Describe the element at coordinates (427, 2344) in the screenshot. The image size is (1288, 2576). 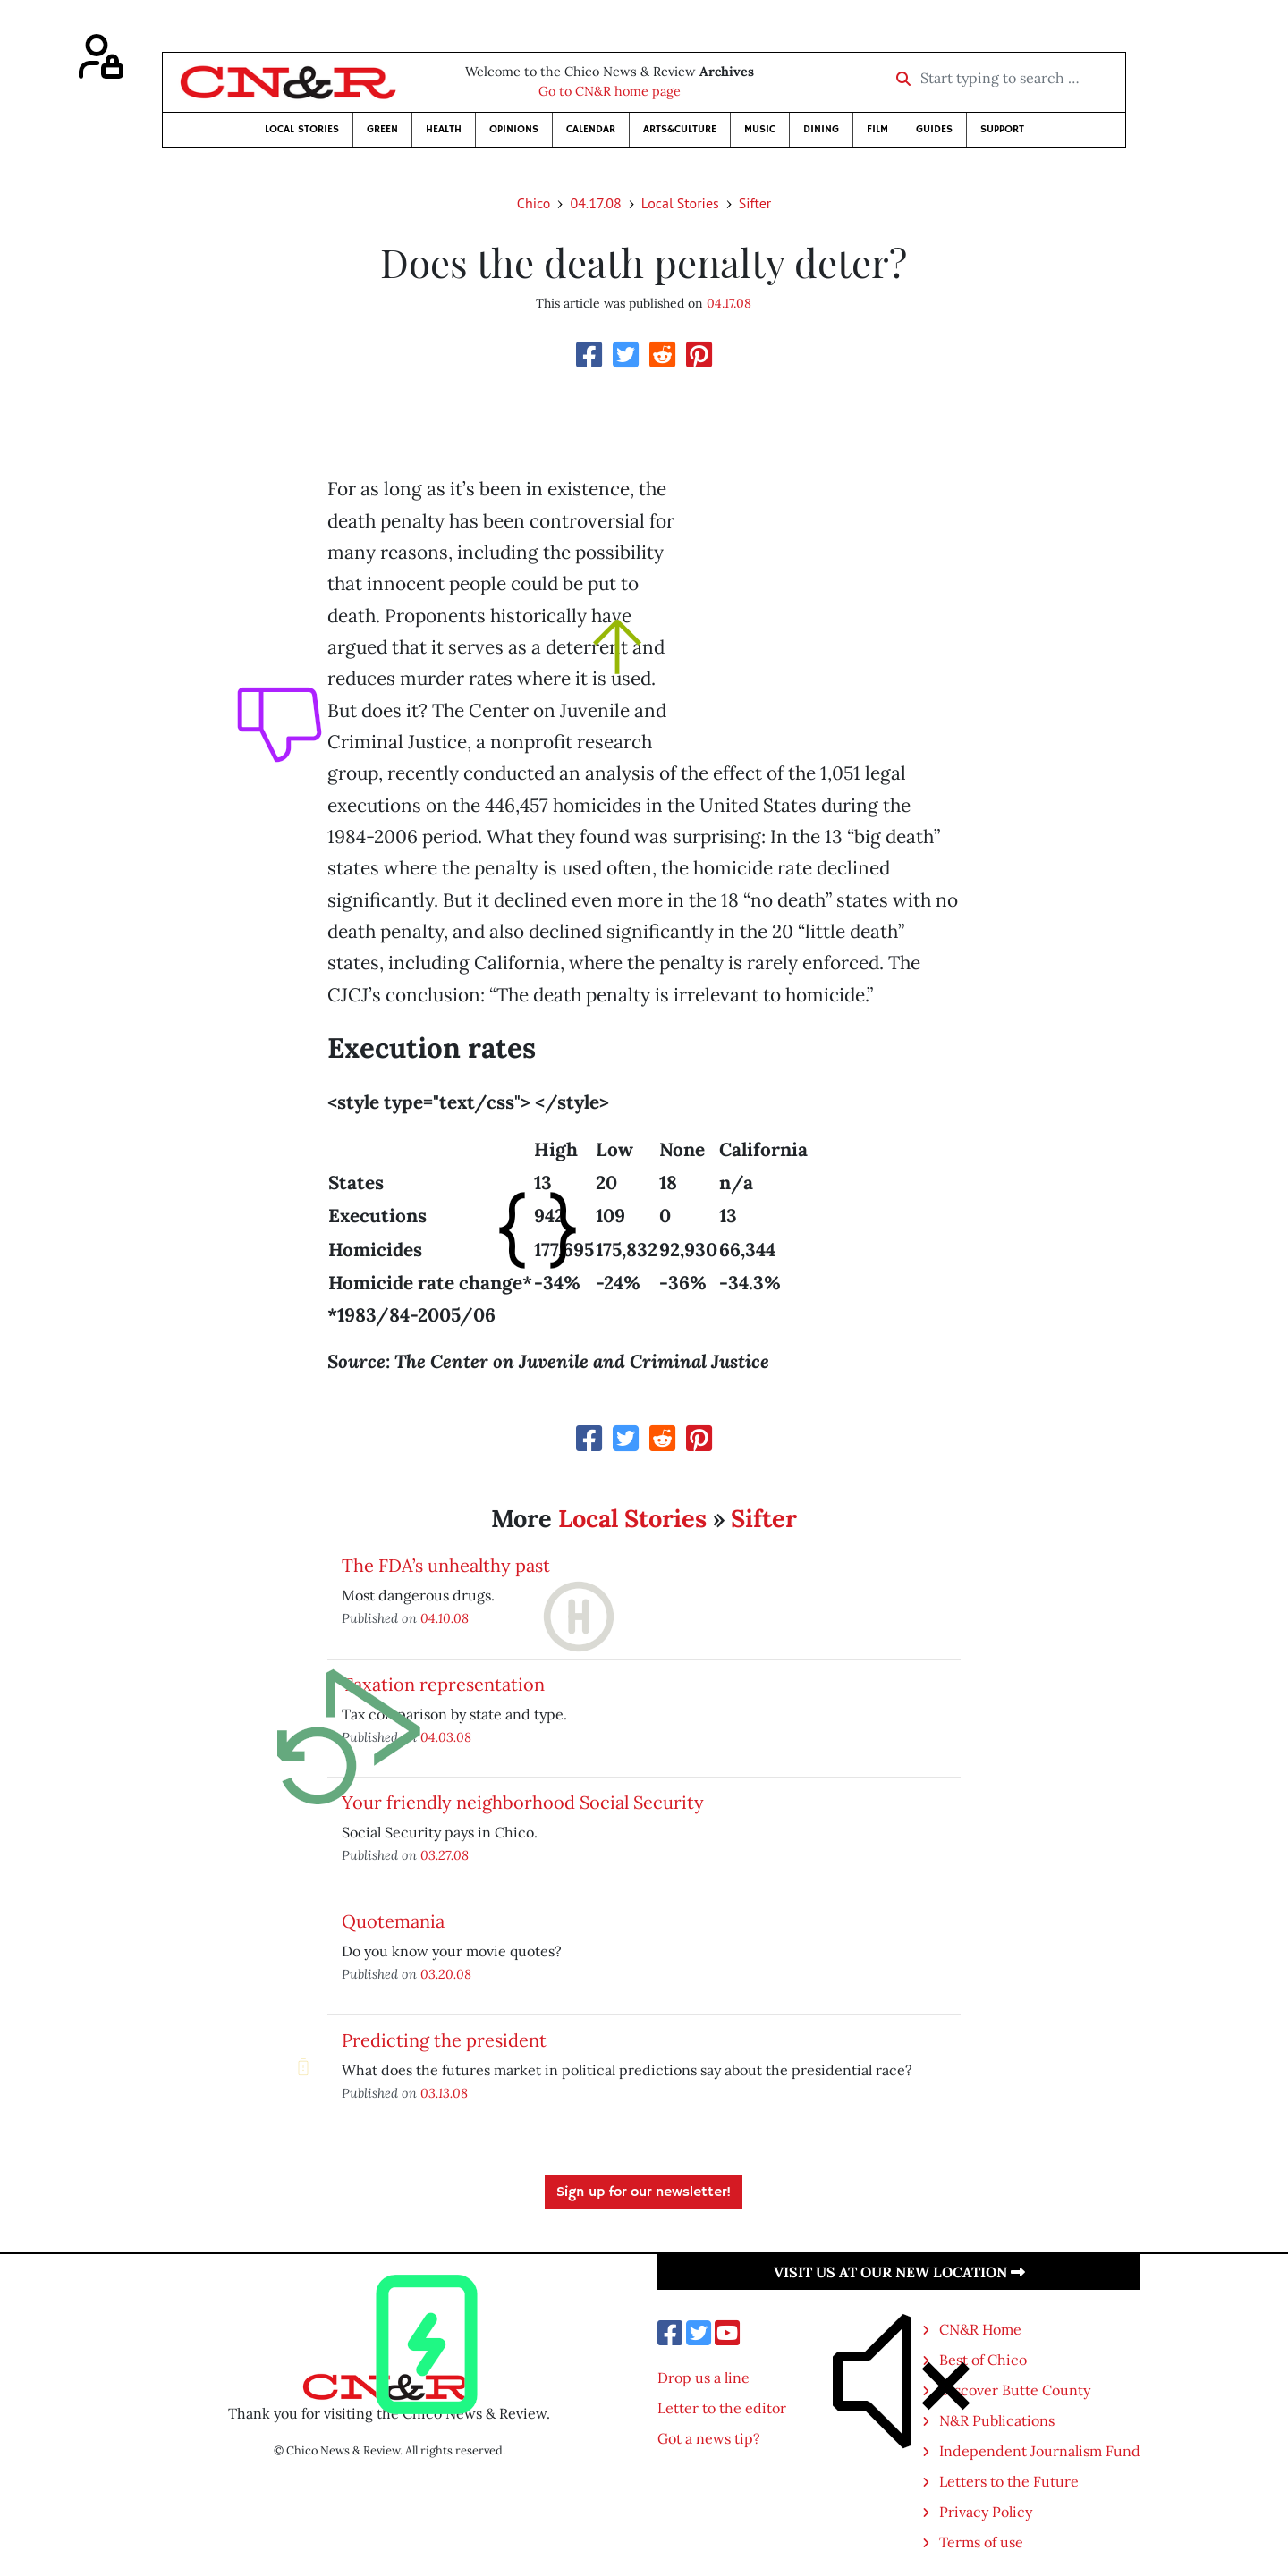
I see `indicates device is currently charging` at that location.